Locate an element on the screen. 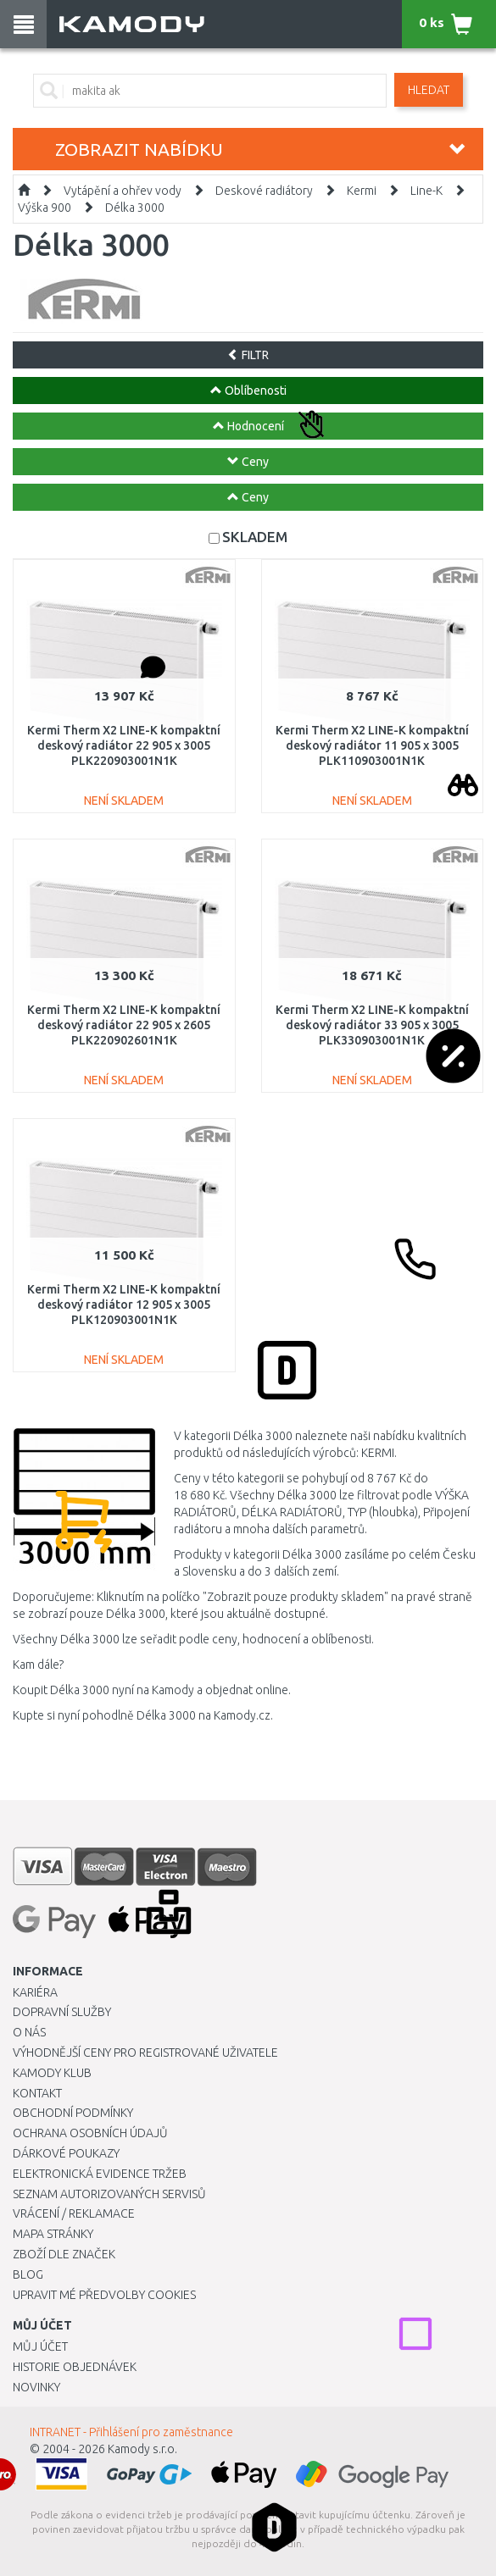 This screenshot has height=2576, width=496. disable touch or gesture controls is located at coordinates (311, 424).